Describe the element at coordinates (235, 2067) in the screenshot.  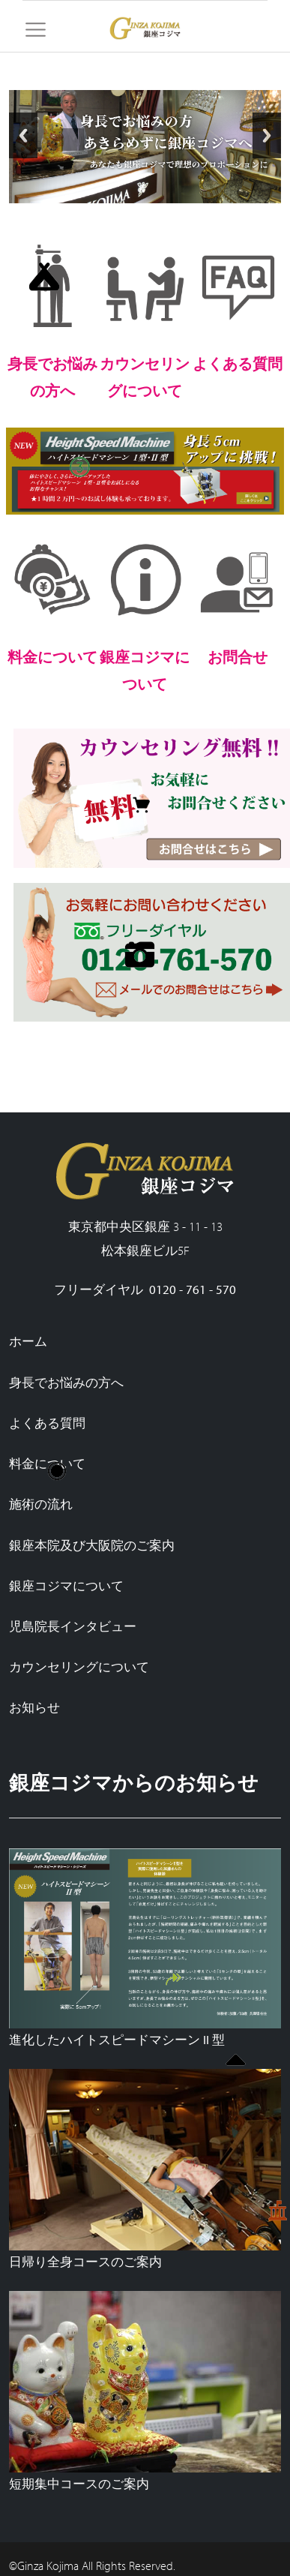
I see `sort items in ascending order` at that location.